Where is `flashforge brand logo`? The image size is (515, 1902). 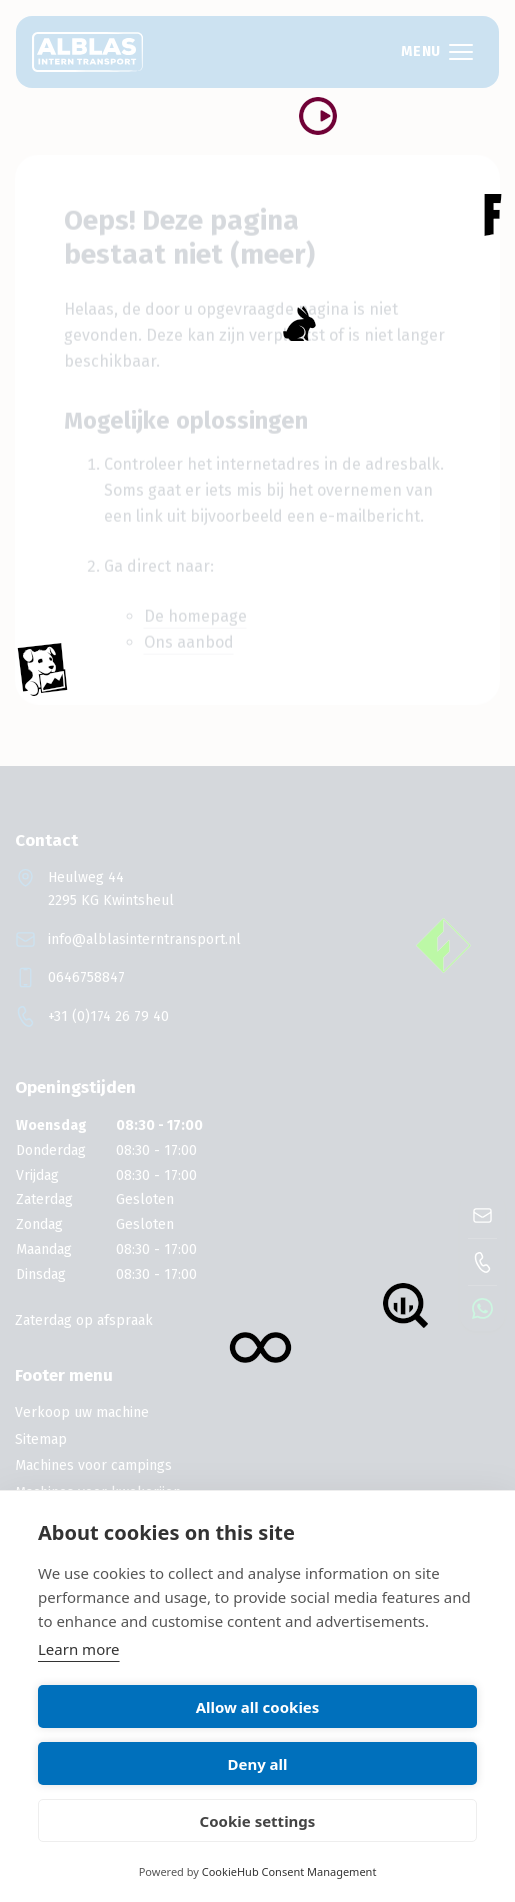
flashforge brand logo is located at coordinates (443, 945).